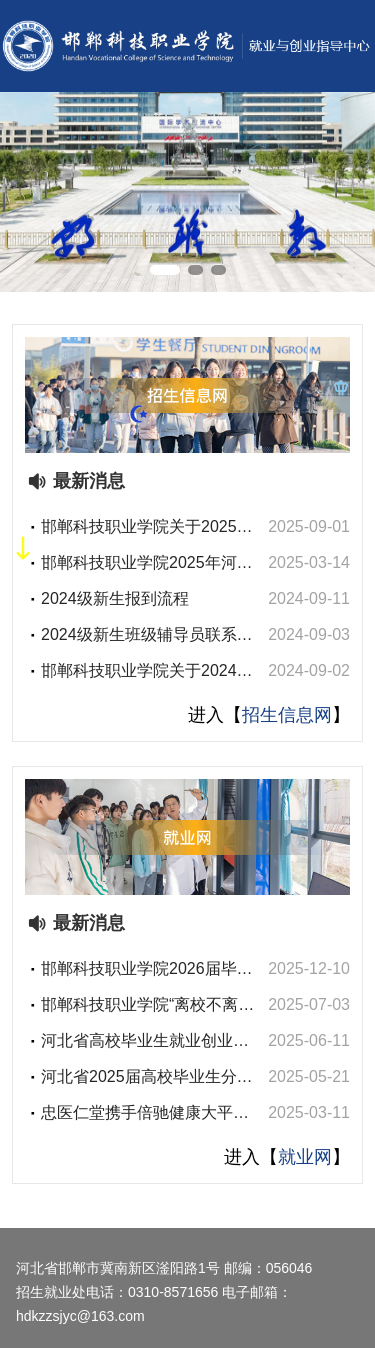  I want to click on indicates islamic religious content or settings, so click(139, 414).